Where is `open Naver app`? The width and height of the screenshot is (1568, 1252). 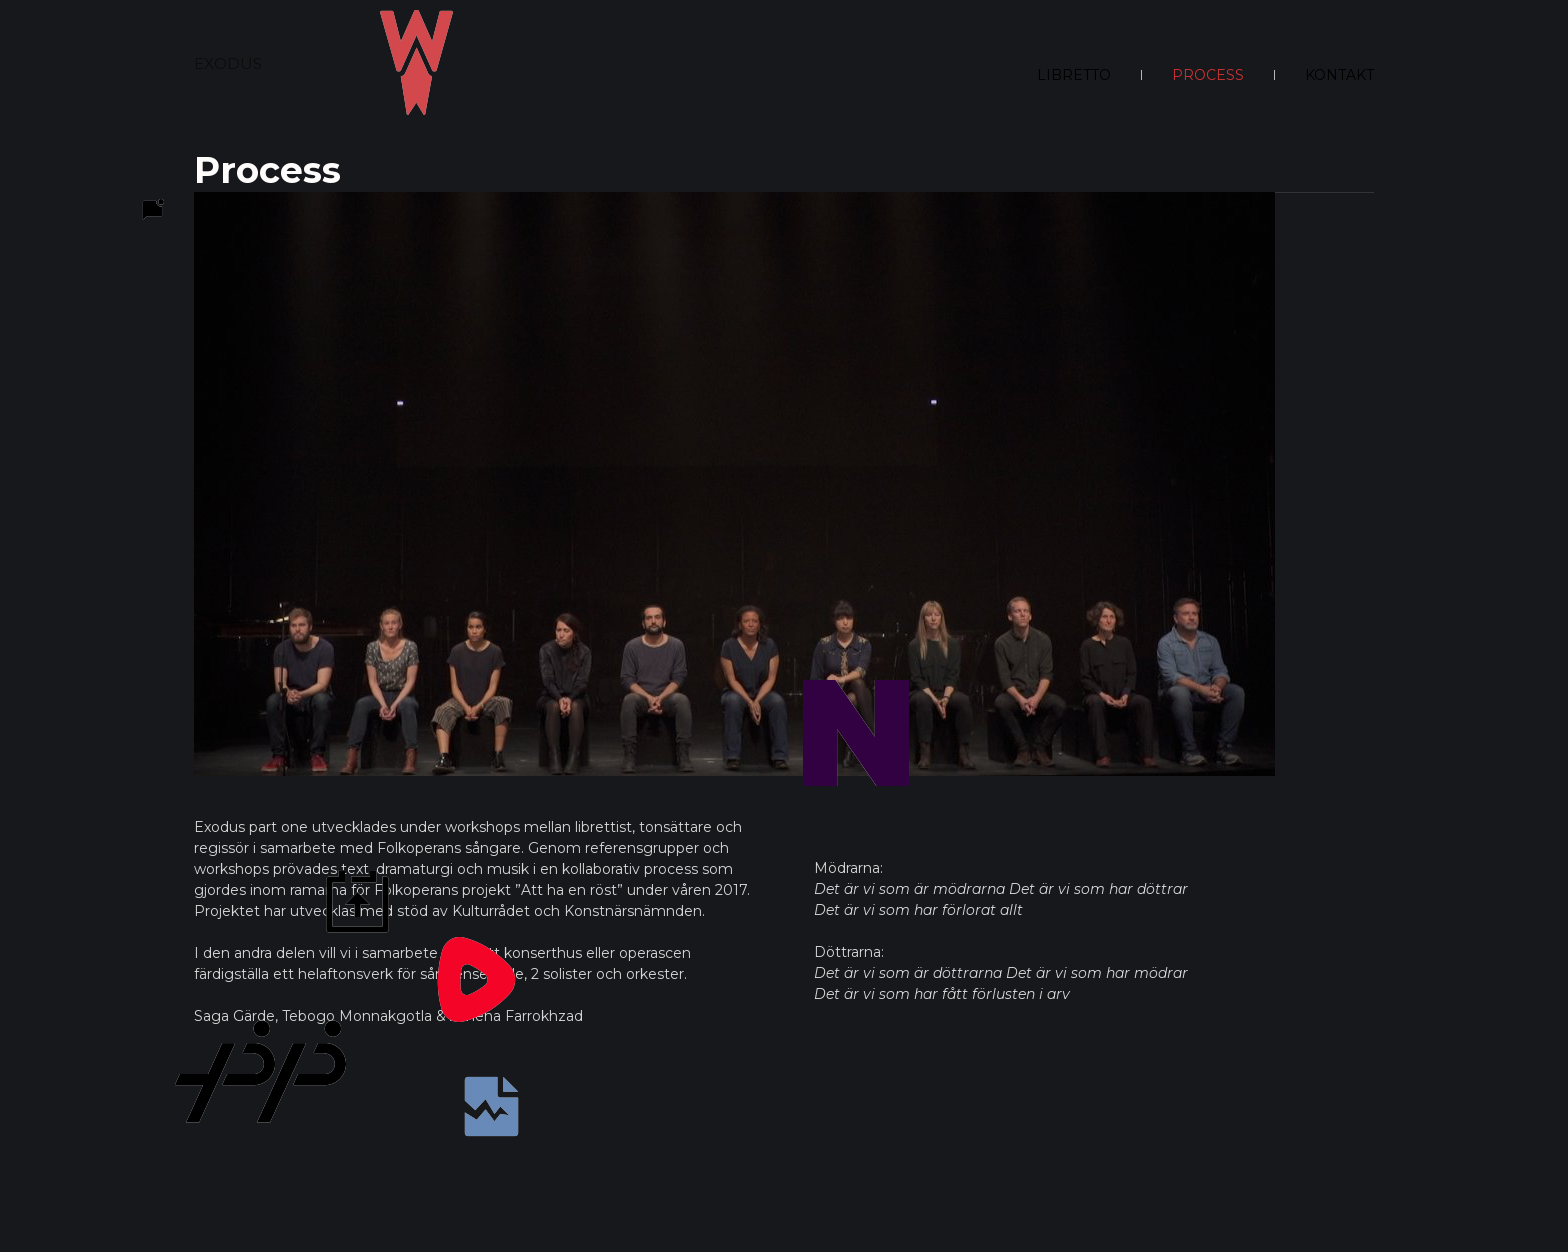 open Naver app is located at coordinates (856, 733).